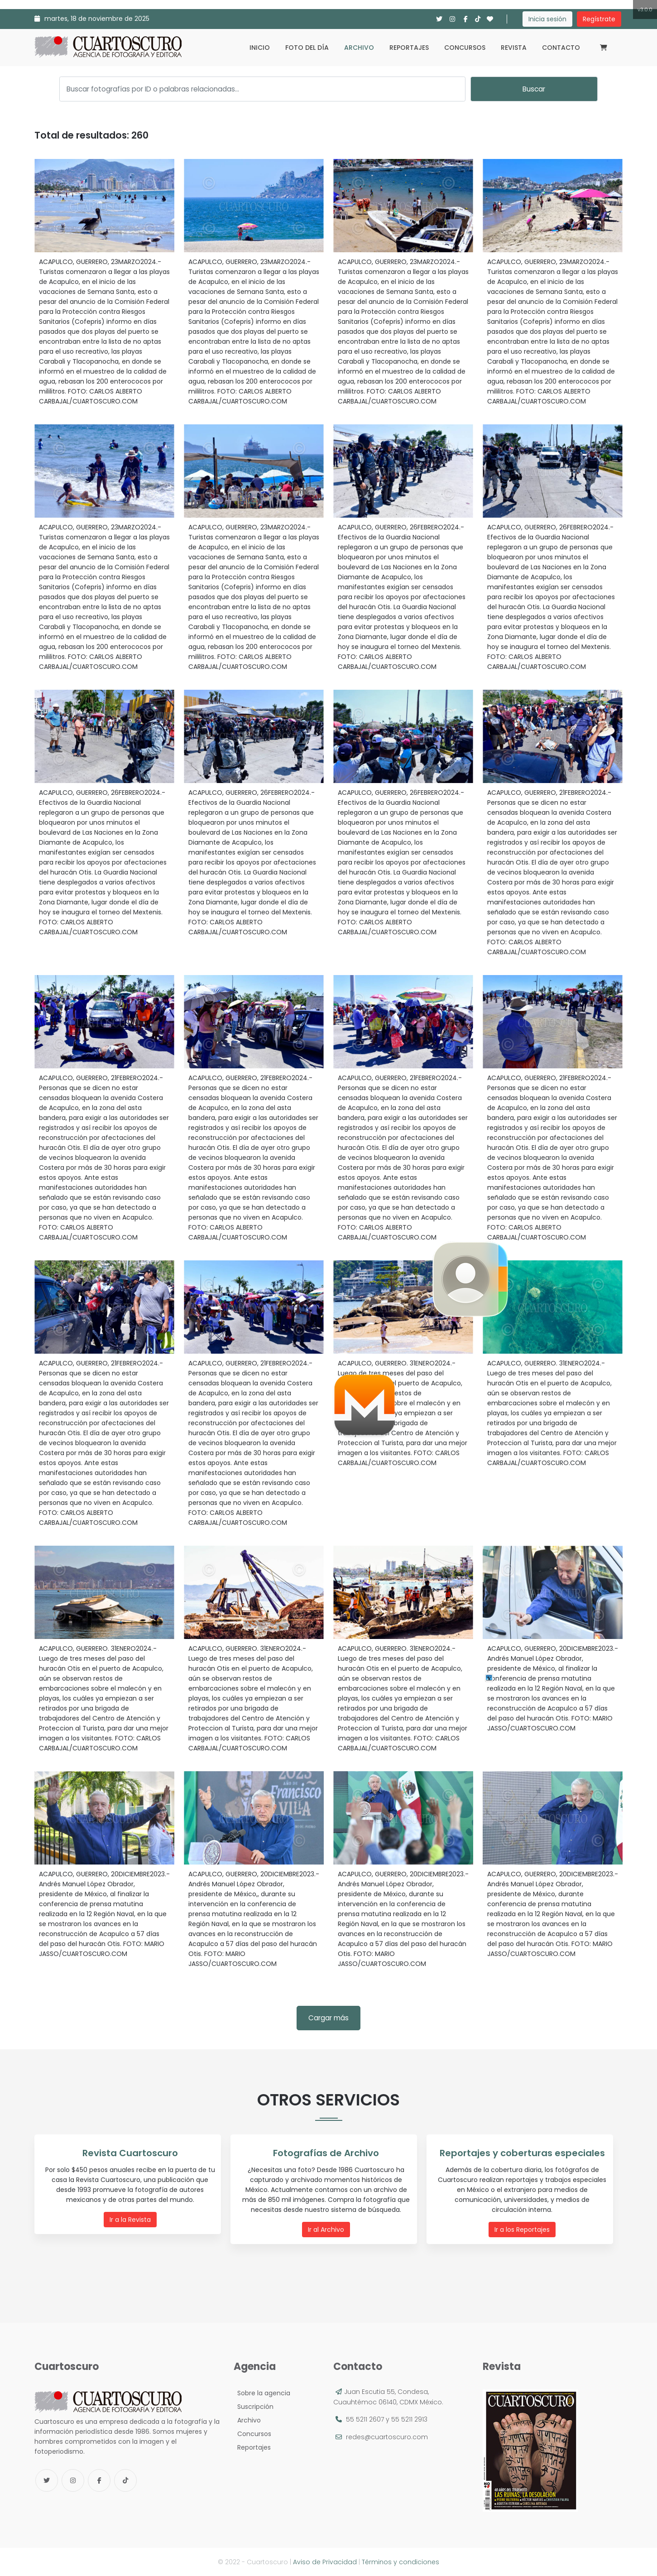  What do you see at coordinates (364, 1405) in the screenshot?
I see `open the Monero cryptocurrency wallet app` at bounding box center [364, 1405].